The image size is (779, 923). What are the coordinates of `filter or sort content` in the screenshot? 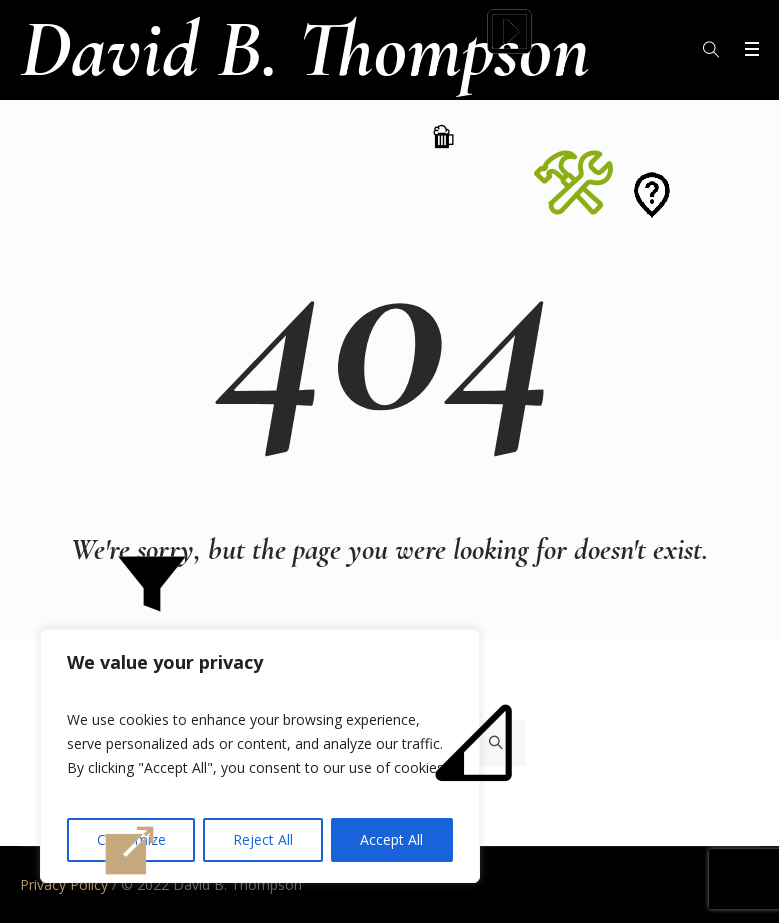 It's located at (152, 584).